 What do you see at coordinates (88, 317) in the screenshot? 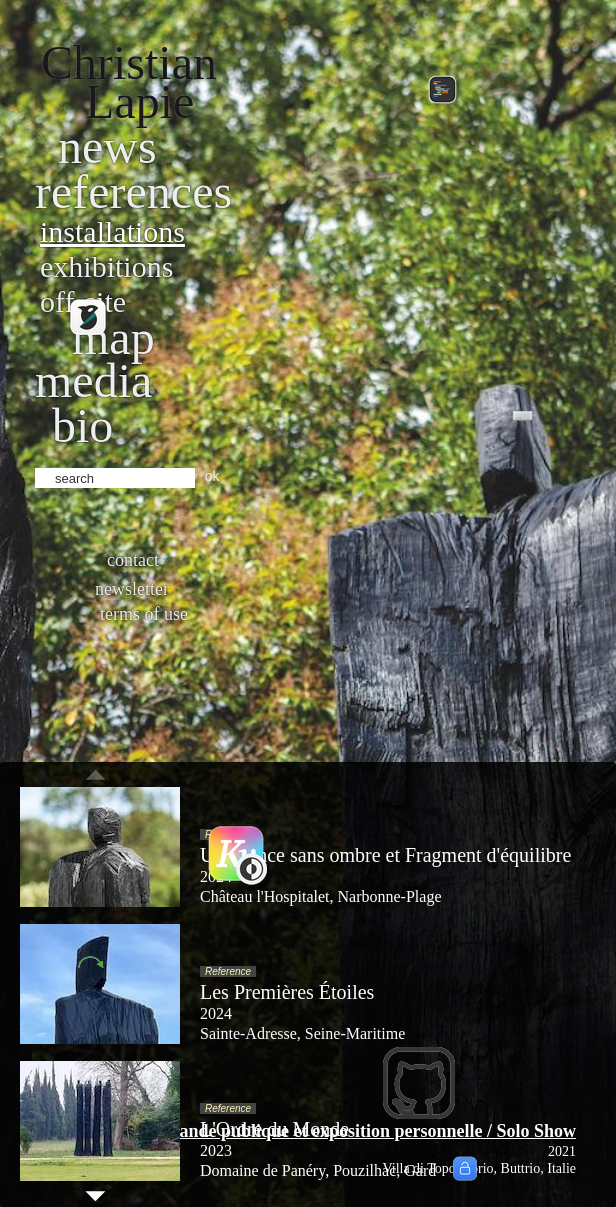
I see `open orca slicer 3d printing software` at bounding box center [88, 317].